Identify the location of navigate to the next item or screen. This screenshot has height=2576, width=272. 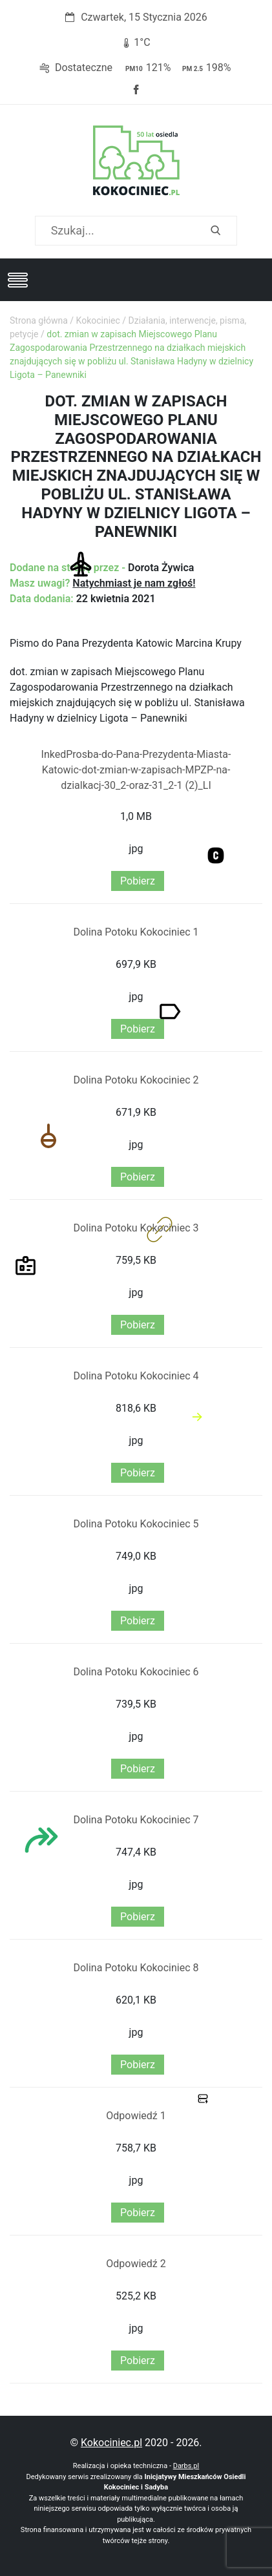
(197, 1417).